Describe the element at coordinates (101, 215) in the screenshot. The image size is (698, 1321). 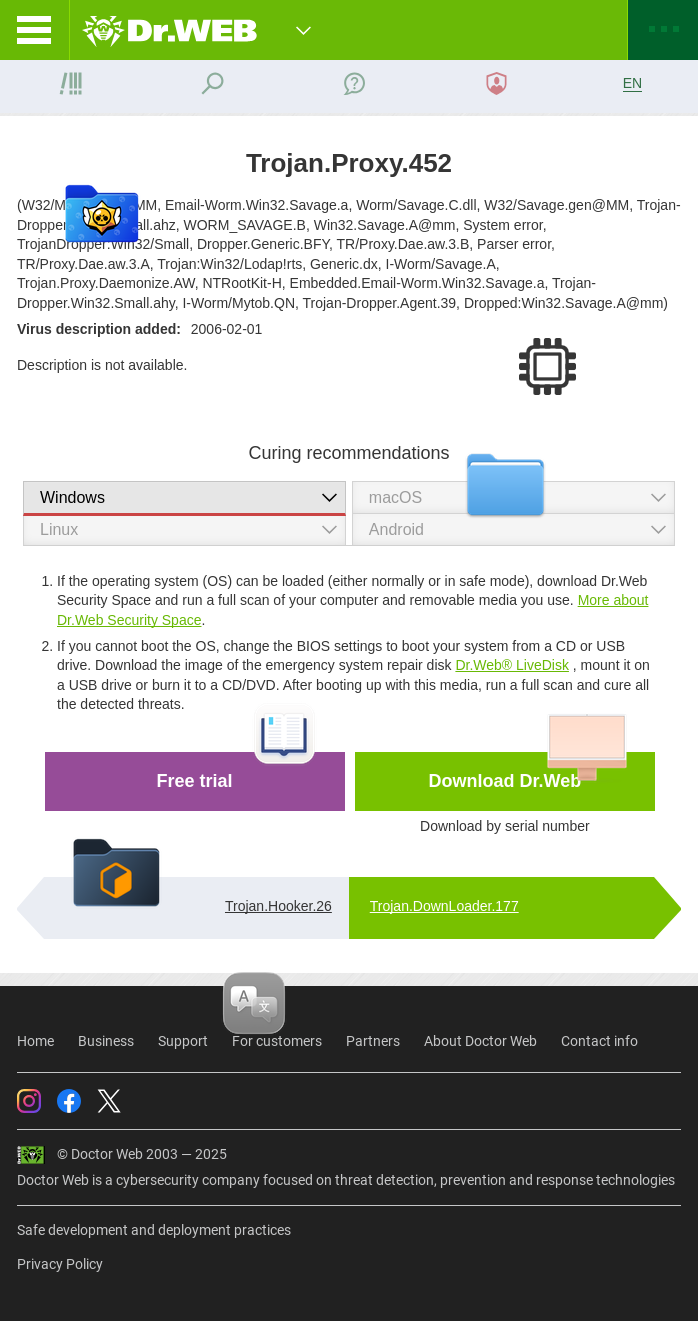
I see `open brawl stars game files folder` at that location.